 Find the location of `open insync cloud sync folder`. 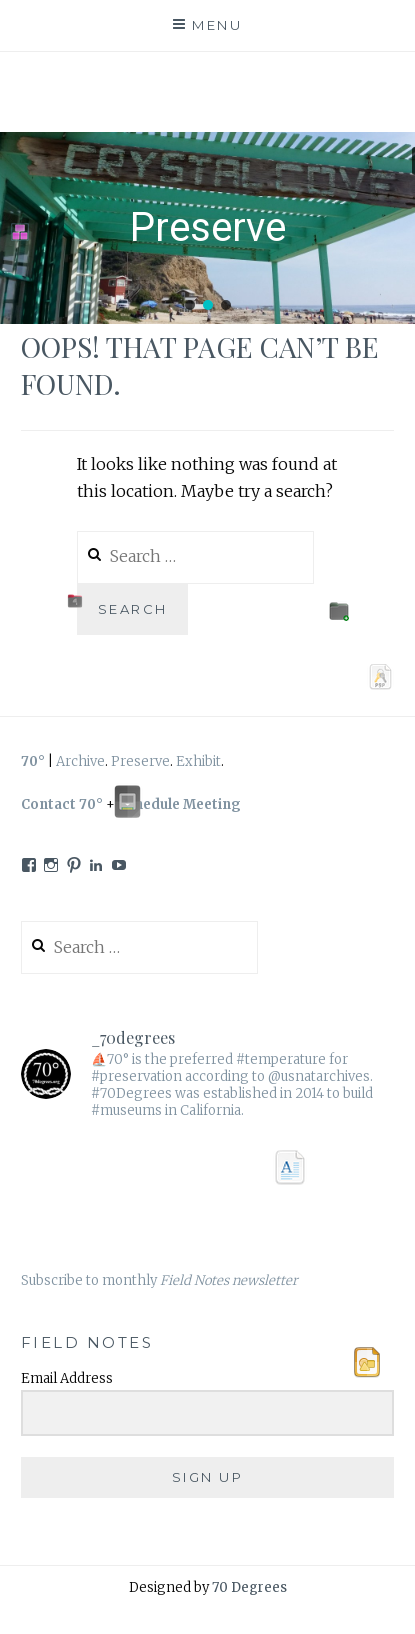

open insync cloud sync folder is located at coordinates (75, 601).